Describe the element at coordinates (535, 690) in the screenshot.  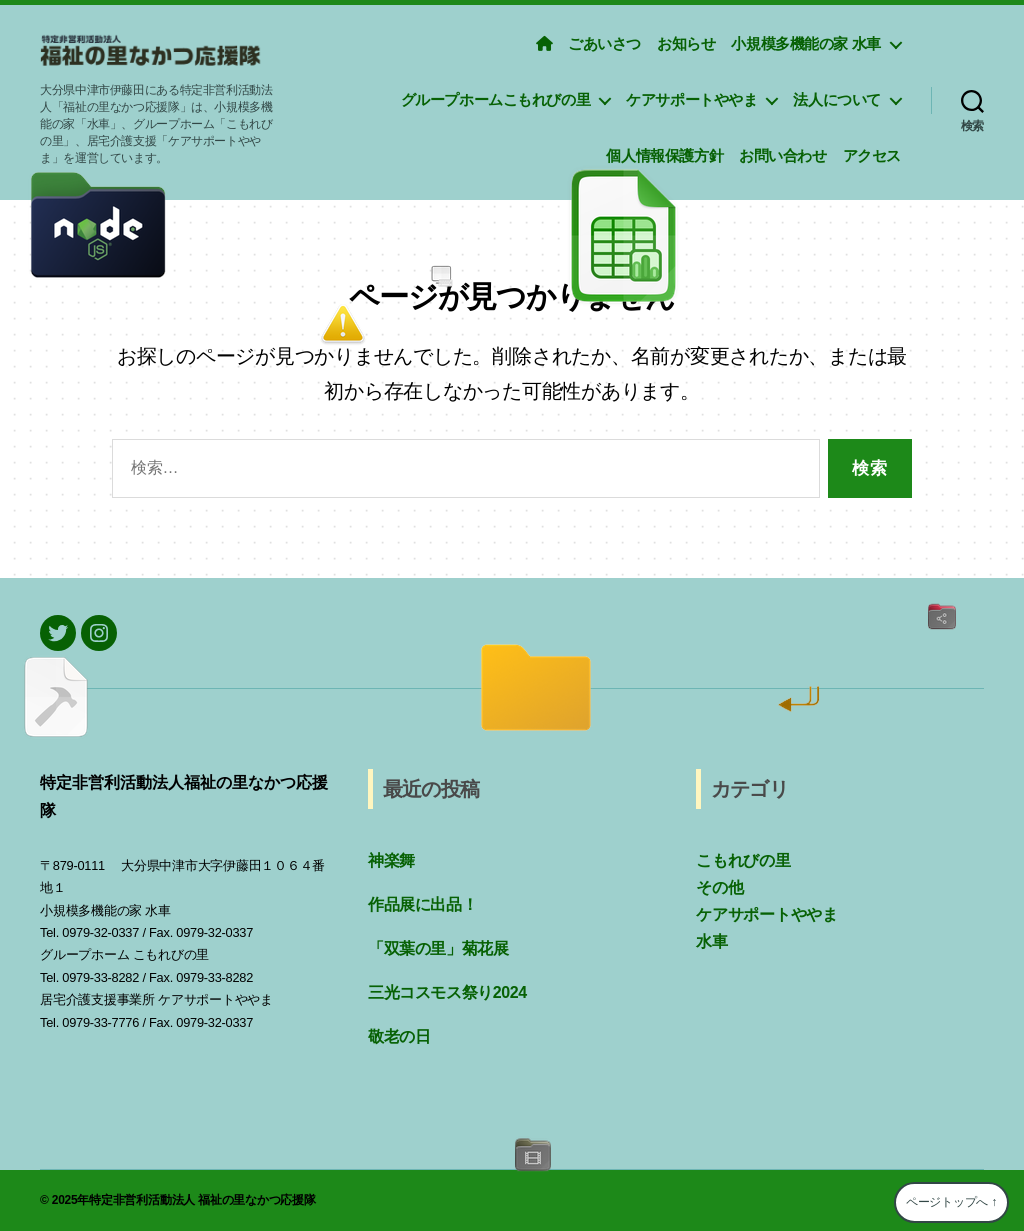
I see `open liveback folder` at that location.